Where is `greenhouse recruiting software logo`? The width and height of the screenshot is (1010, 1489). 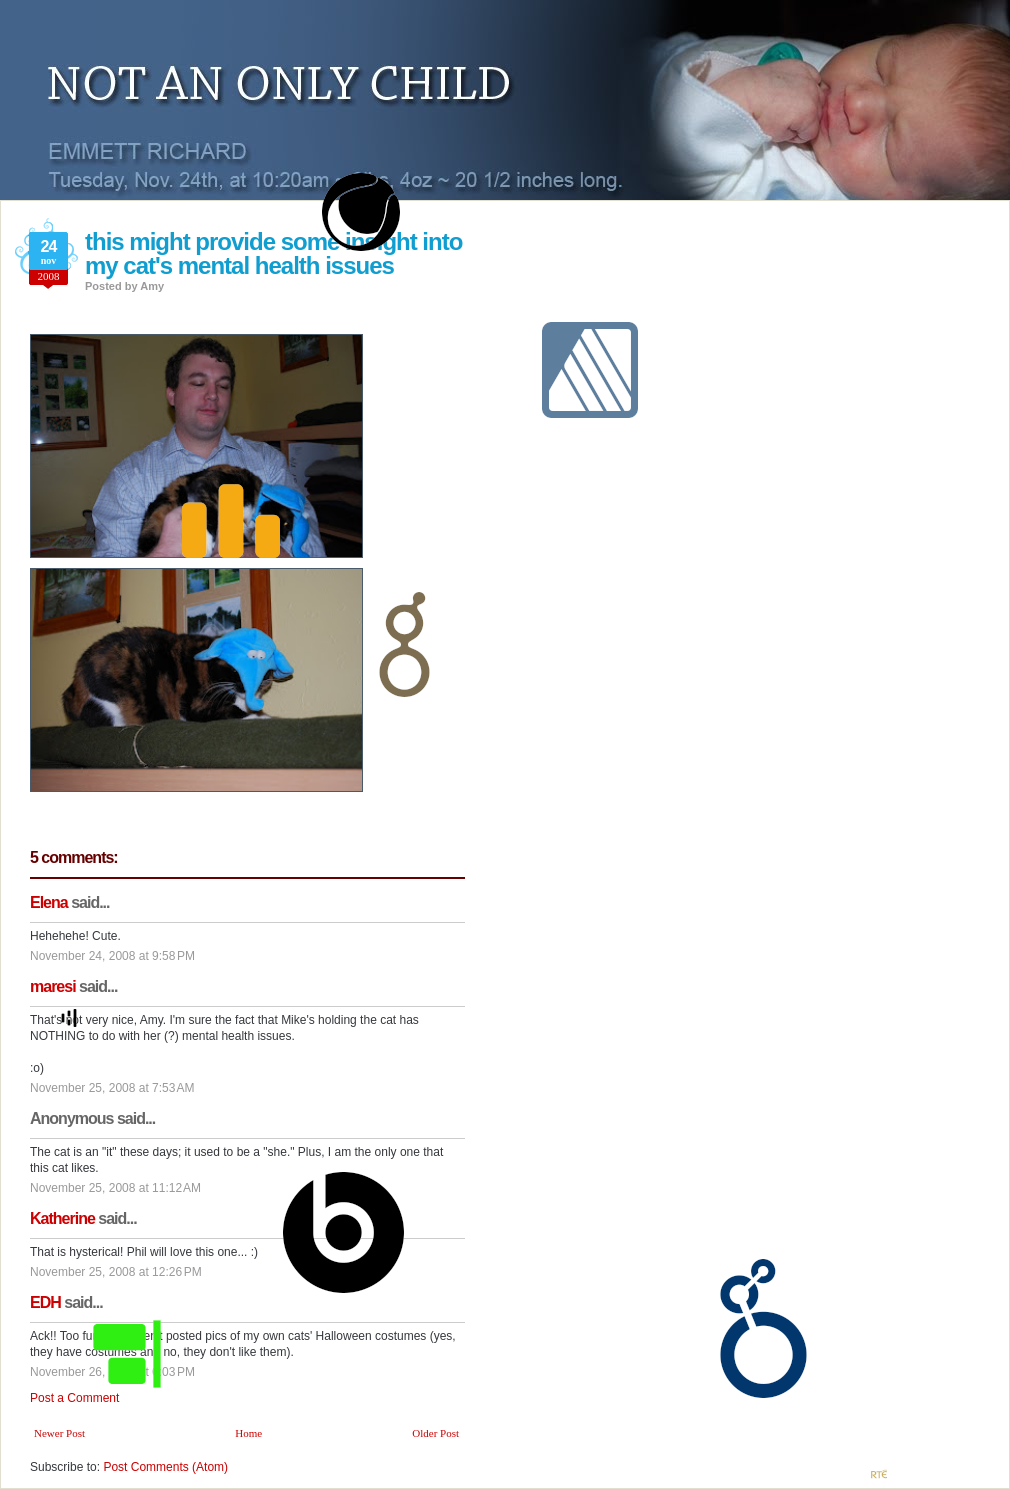 greenhouse recruiting software logo is located at coordinates (404, 644).